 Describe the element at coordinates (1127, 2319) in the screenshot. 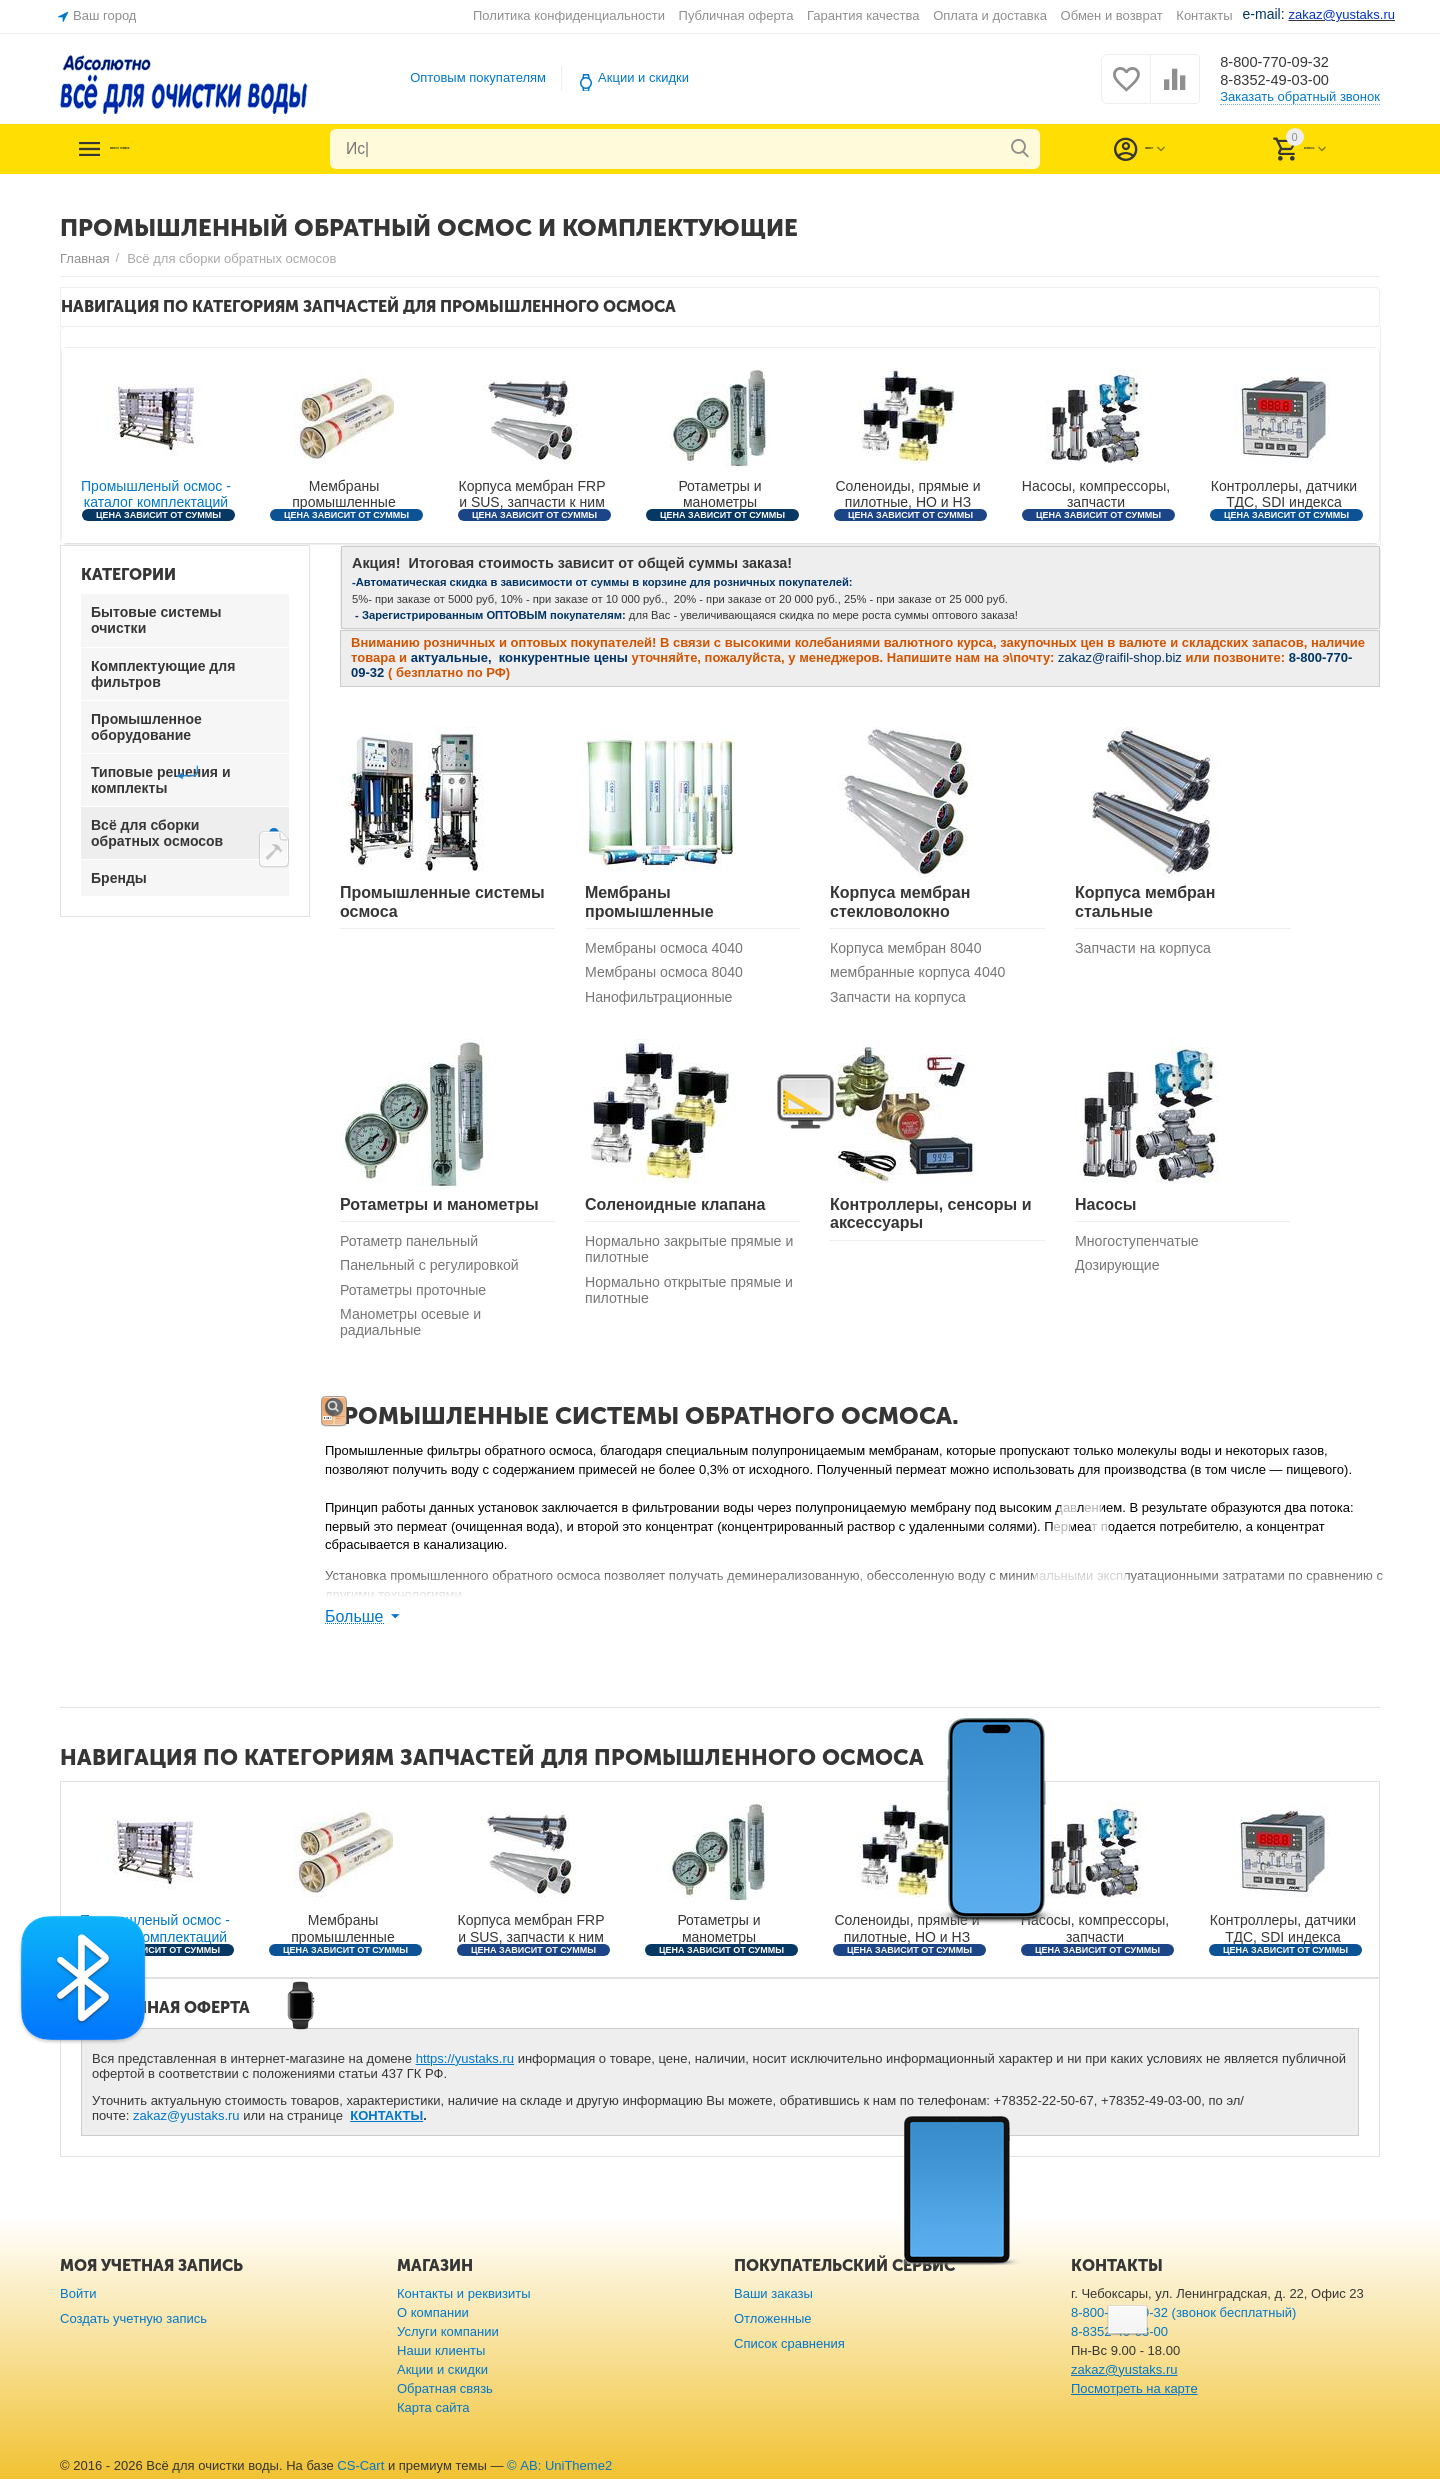

I see `generic bluetooth device placeholder` at that location.